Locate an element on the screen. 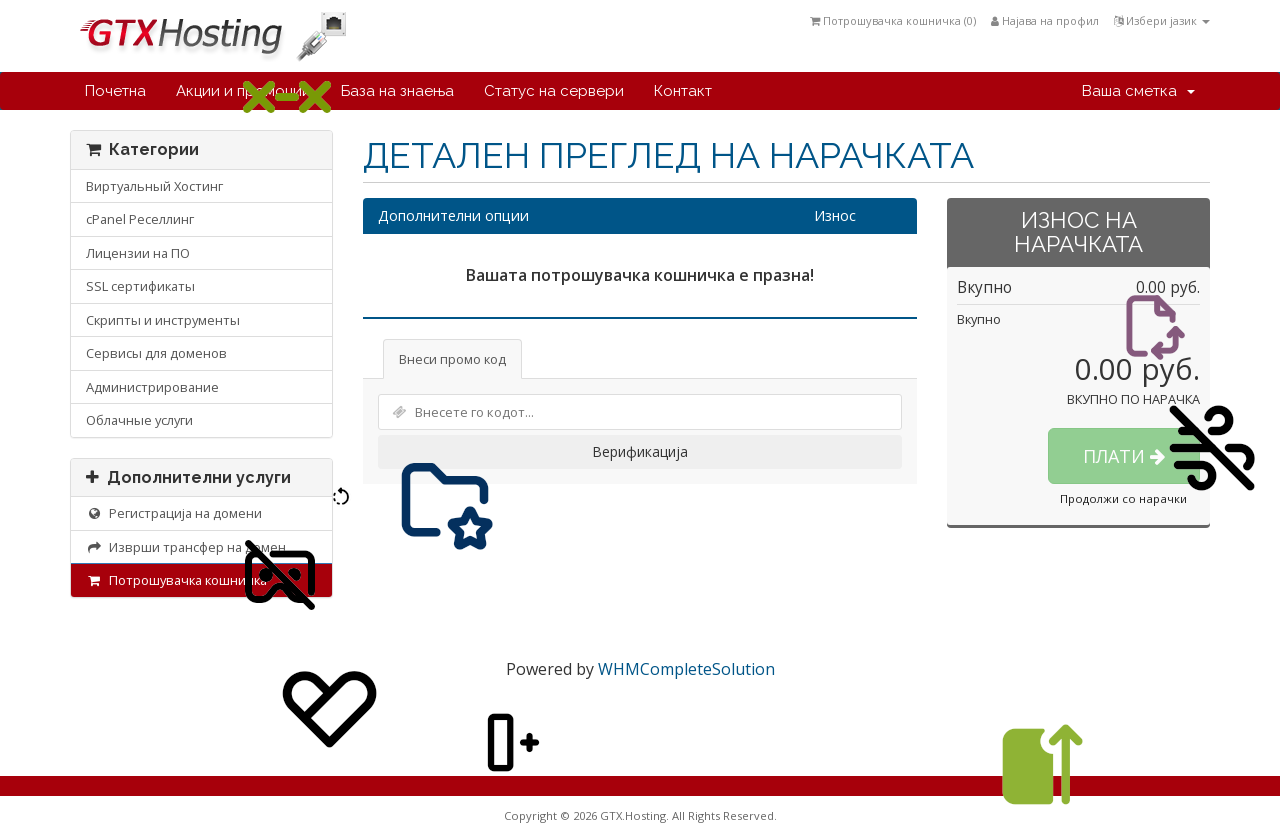 The width and height of the screenshot is (1280, 836). access your favorite or starred folder is located at coordinates (445, 502).